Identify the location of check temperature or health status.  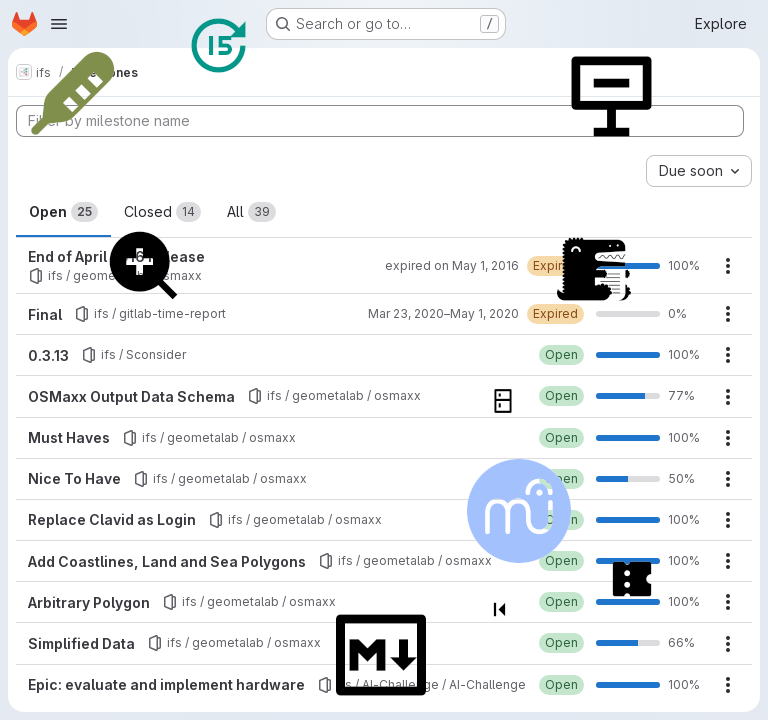
(72, 94).